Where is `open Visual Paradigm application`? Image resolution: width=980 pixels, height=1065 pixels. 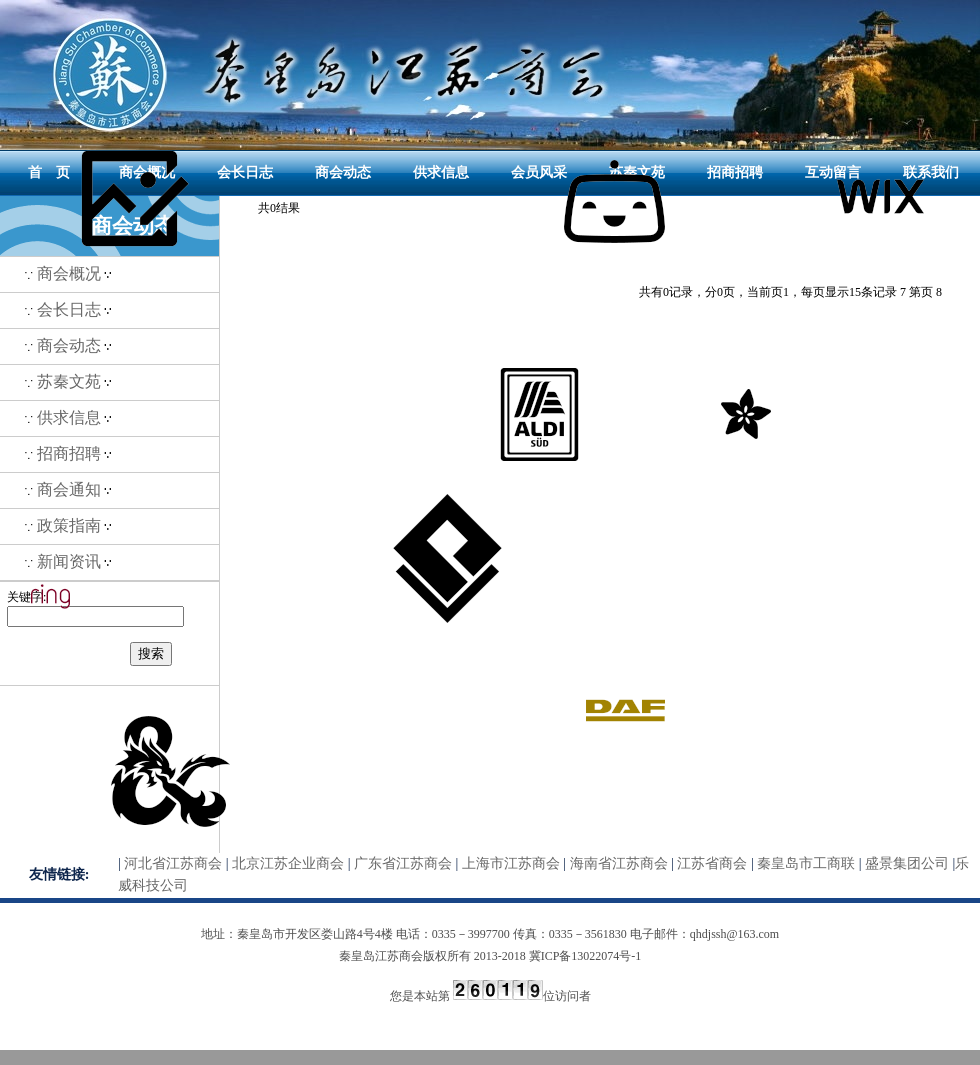 open Visual Paradigm application is located at coordinates (447, 558).